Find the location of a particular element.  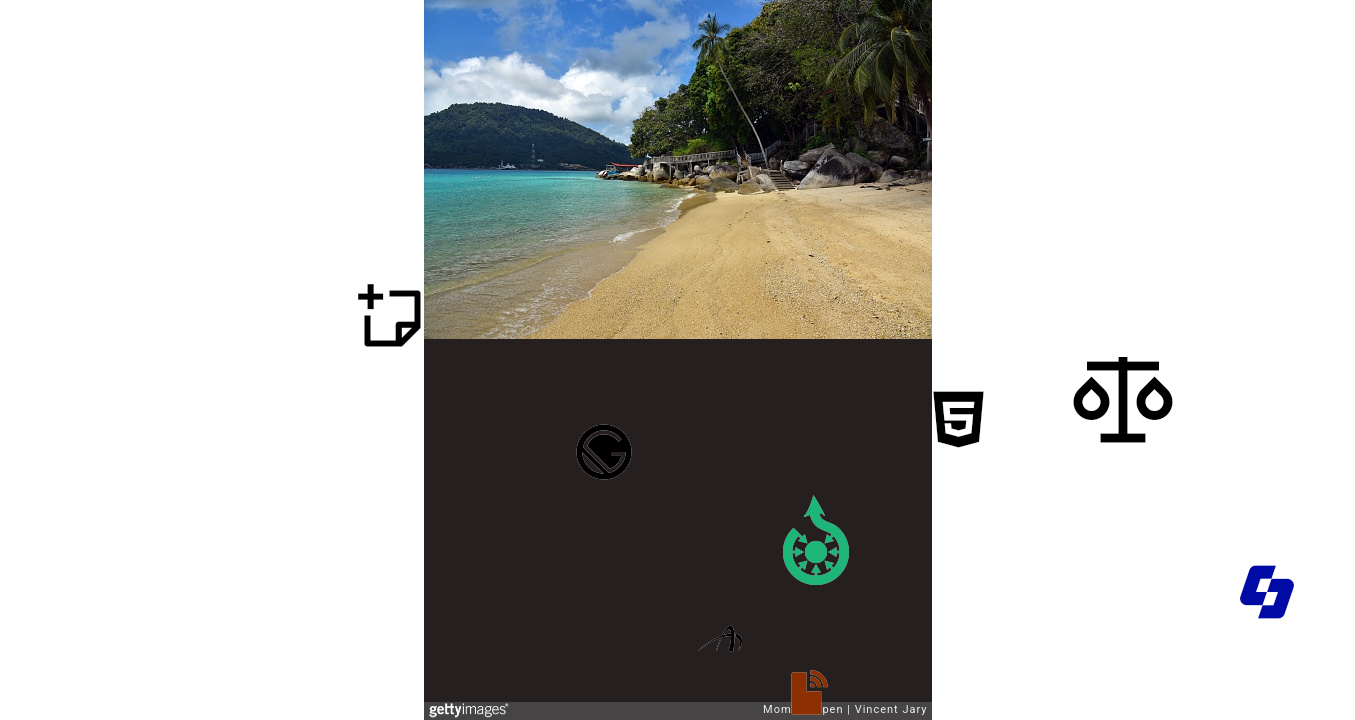

elavon payment services logo is located at coordinates (720, 639).